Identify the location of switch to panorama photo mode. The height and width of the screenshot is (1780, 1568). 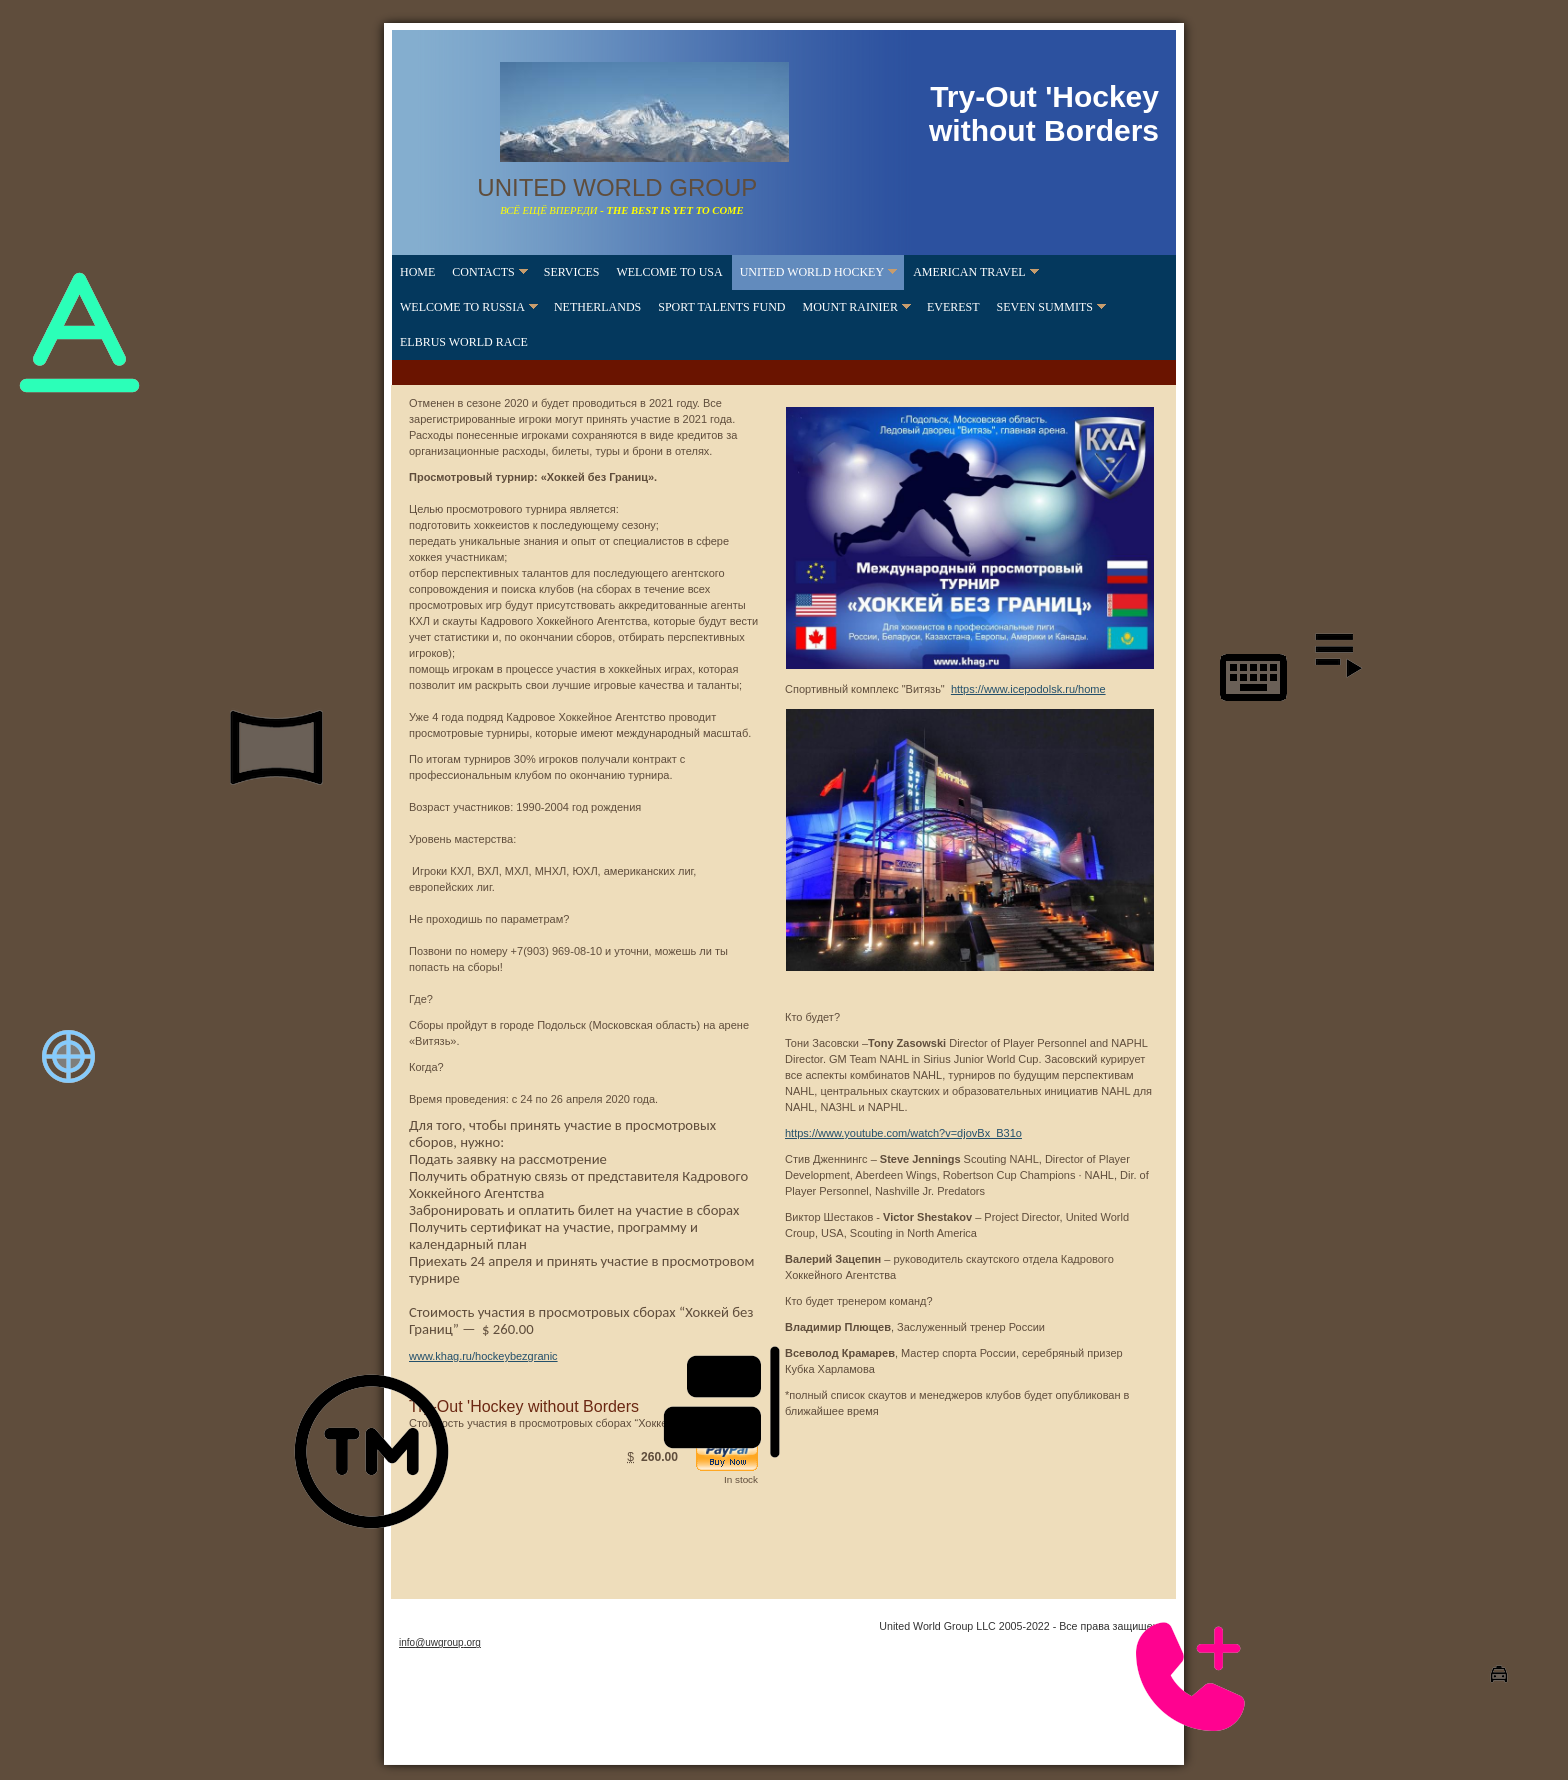
(276, 747).